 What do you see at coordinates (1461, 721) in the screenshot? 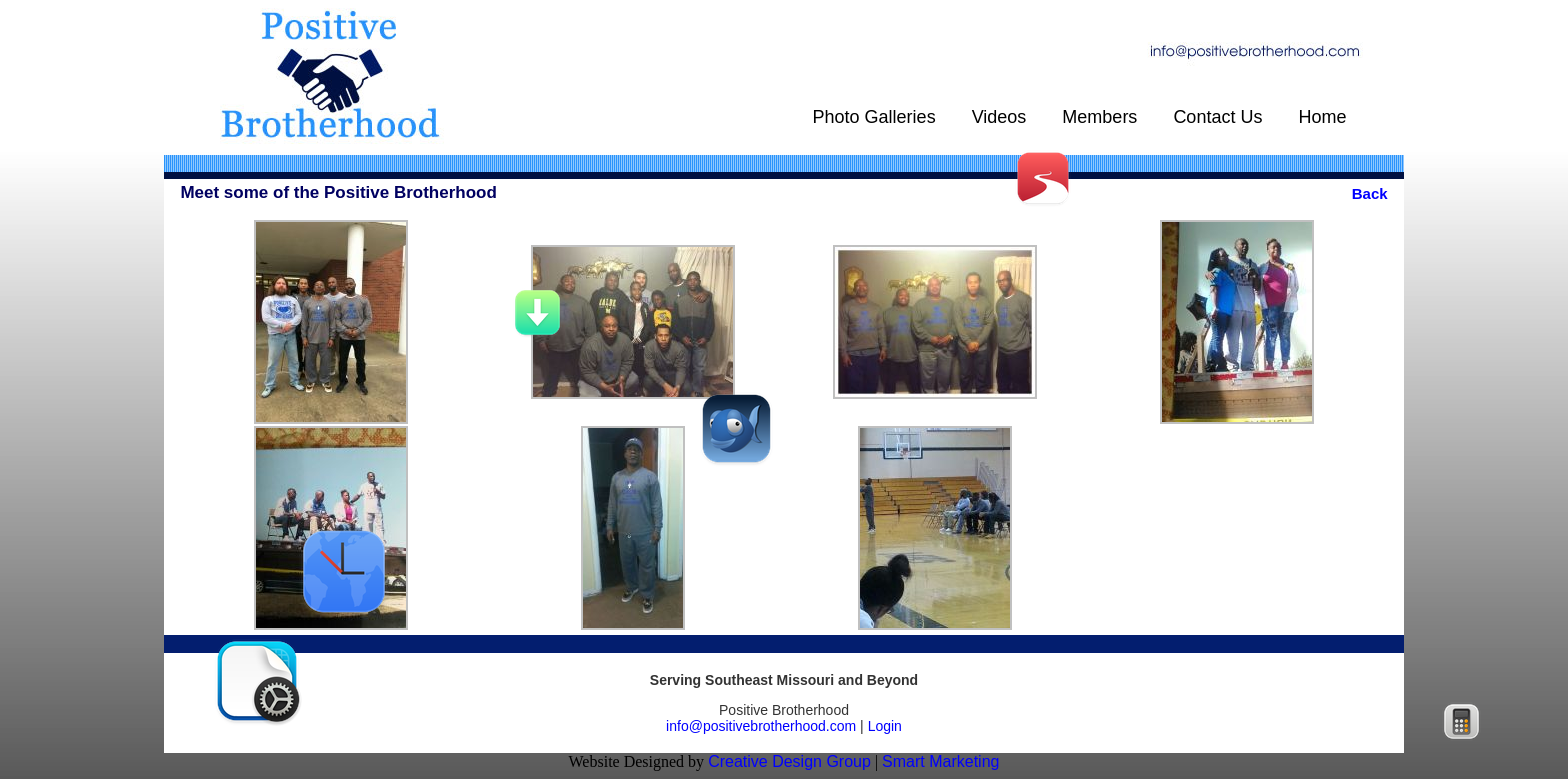
I see `open the calculator app` at bounding box center [1461, 721].